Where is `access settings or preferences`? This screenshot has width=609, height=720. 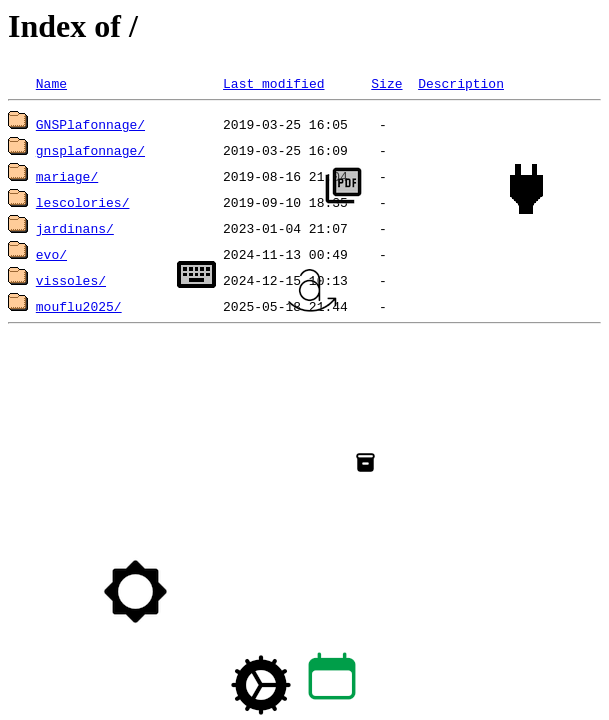
access settings or preferences is located at coordinates (261, 685).